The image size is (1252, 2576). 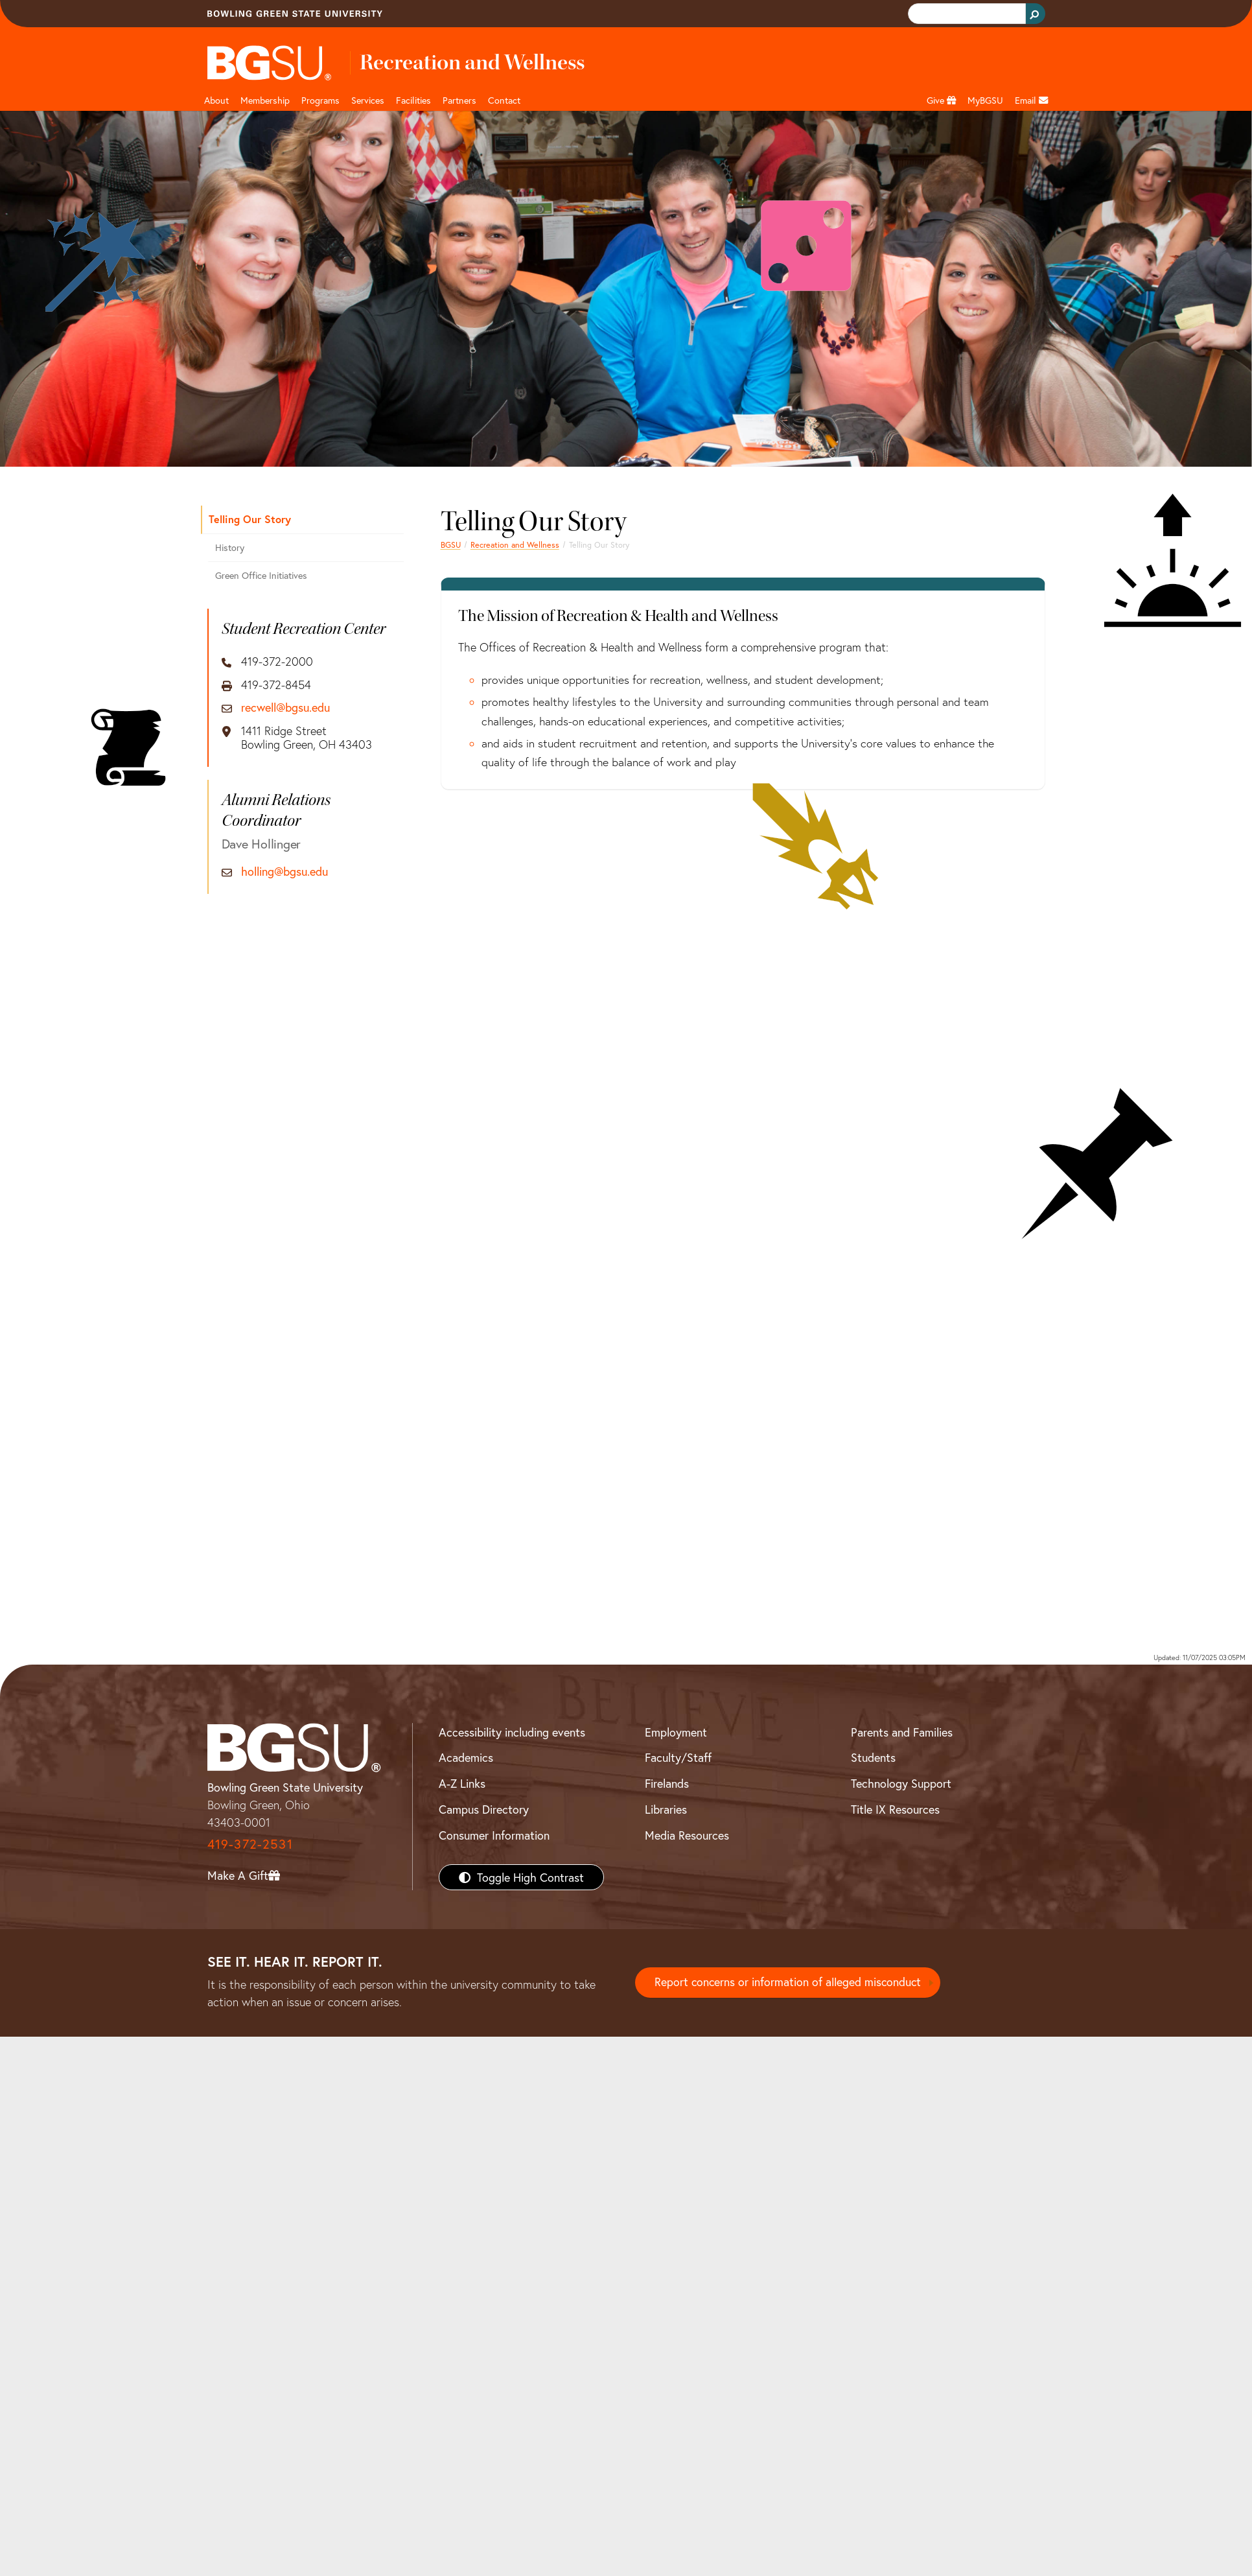 I want to click on view quest details or storyline, so click(x=128, y=747).